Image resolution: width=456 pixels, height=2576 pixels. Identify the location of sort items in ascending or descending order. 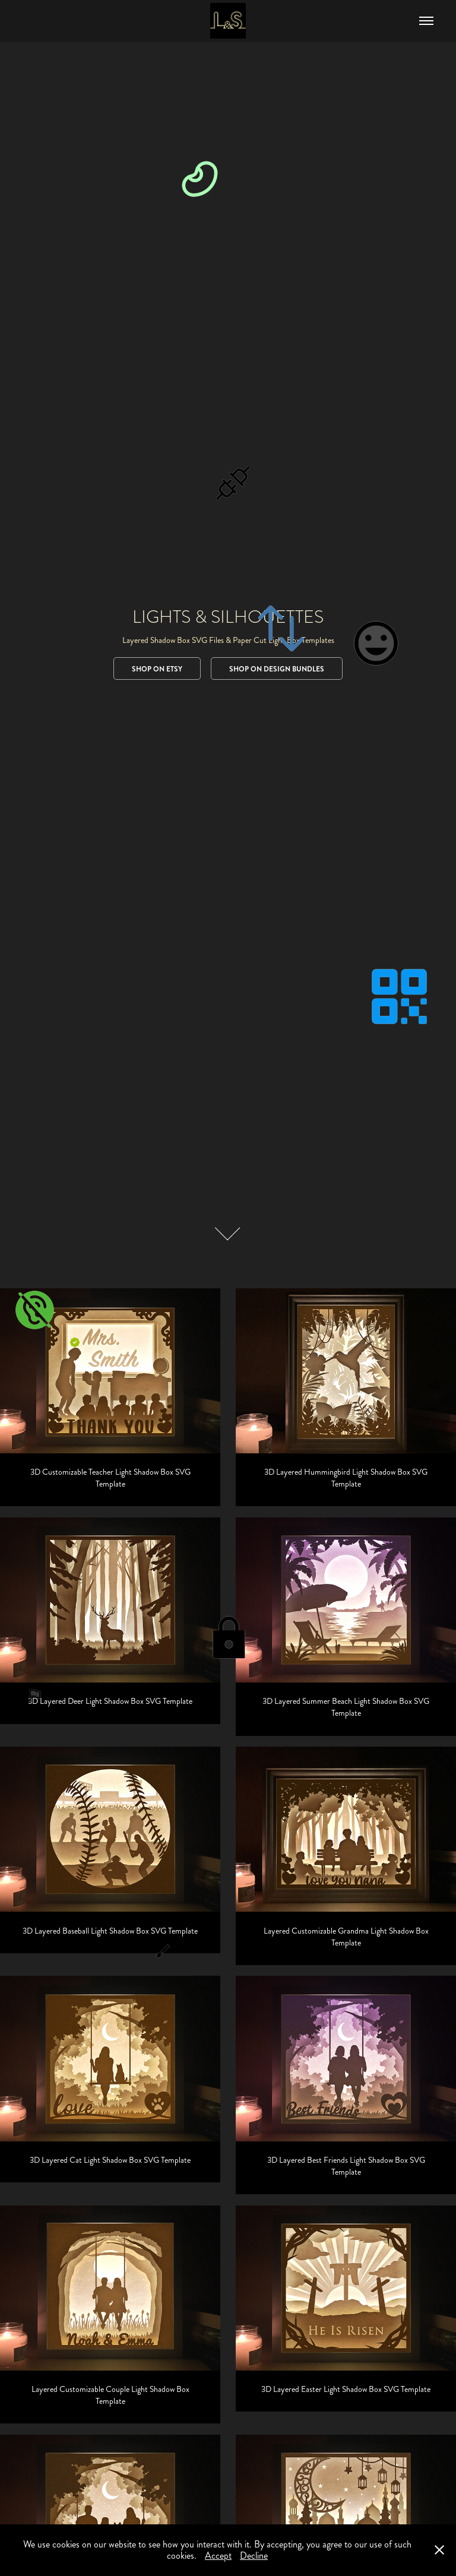
(281, 628).